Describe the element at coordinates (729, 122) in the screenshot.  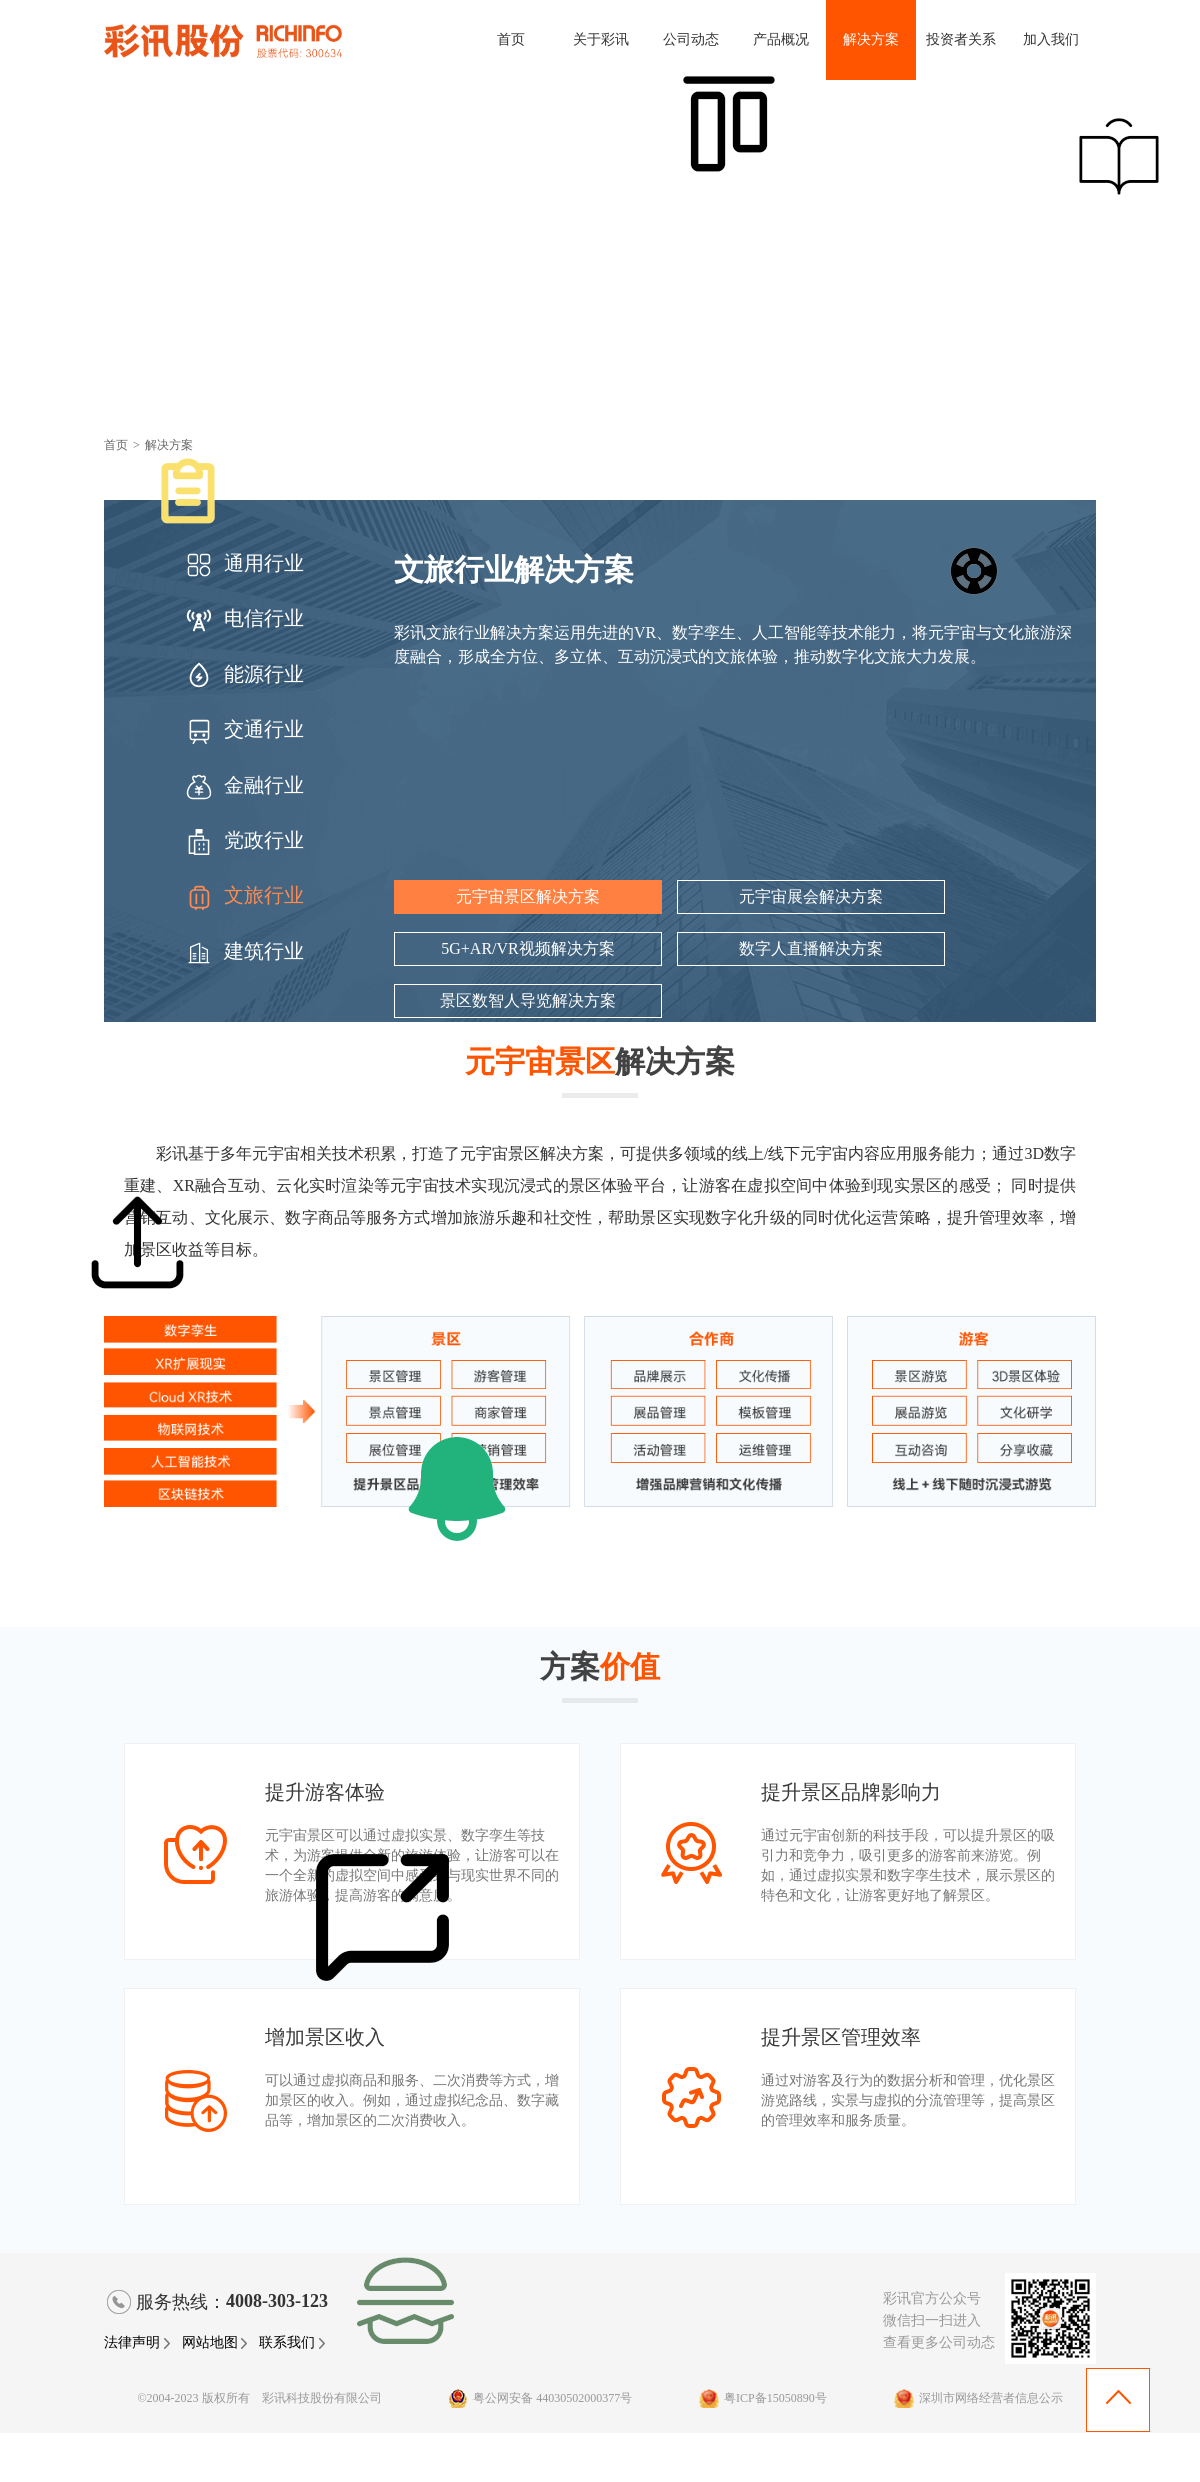
I see `align selected elements to the top` at that location.